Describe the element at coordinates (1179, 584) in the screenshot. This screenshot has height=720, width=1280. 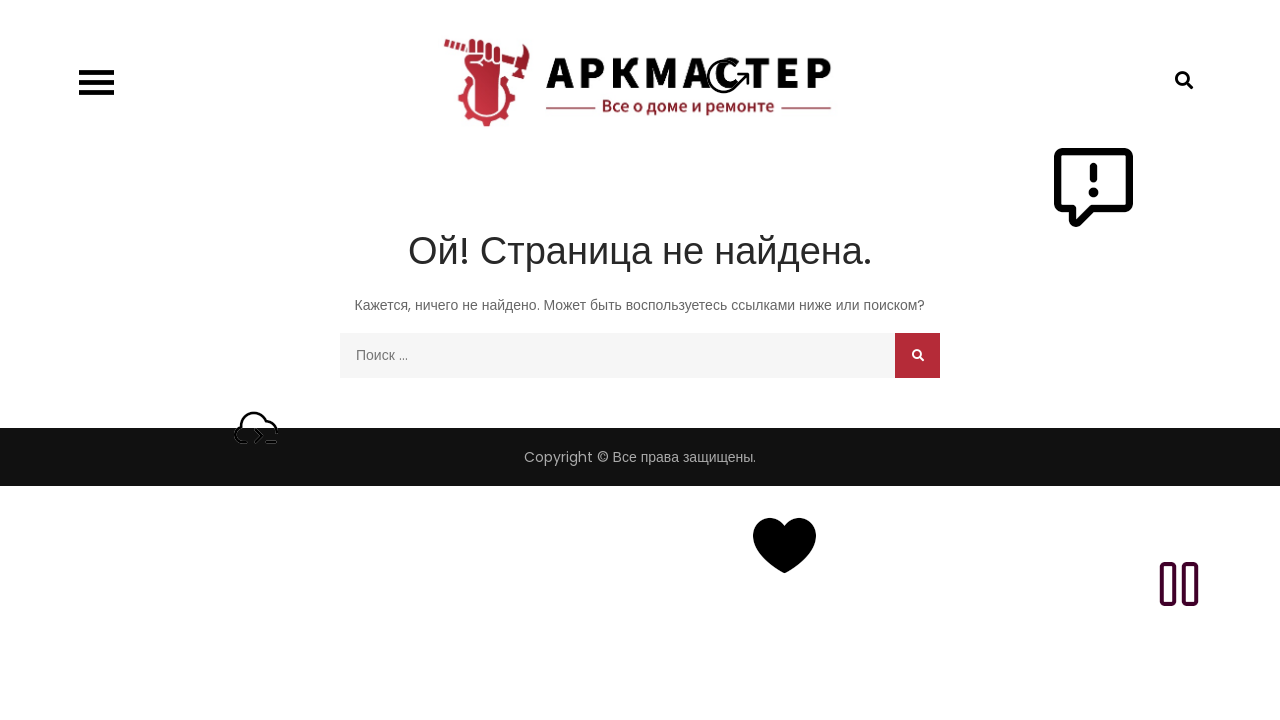
I see `switch to column layout view` at that location.